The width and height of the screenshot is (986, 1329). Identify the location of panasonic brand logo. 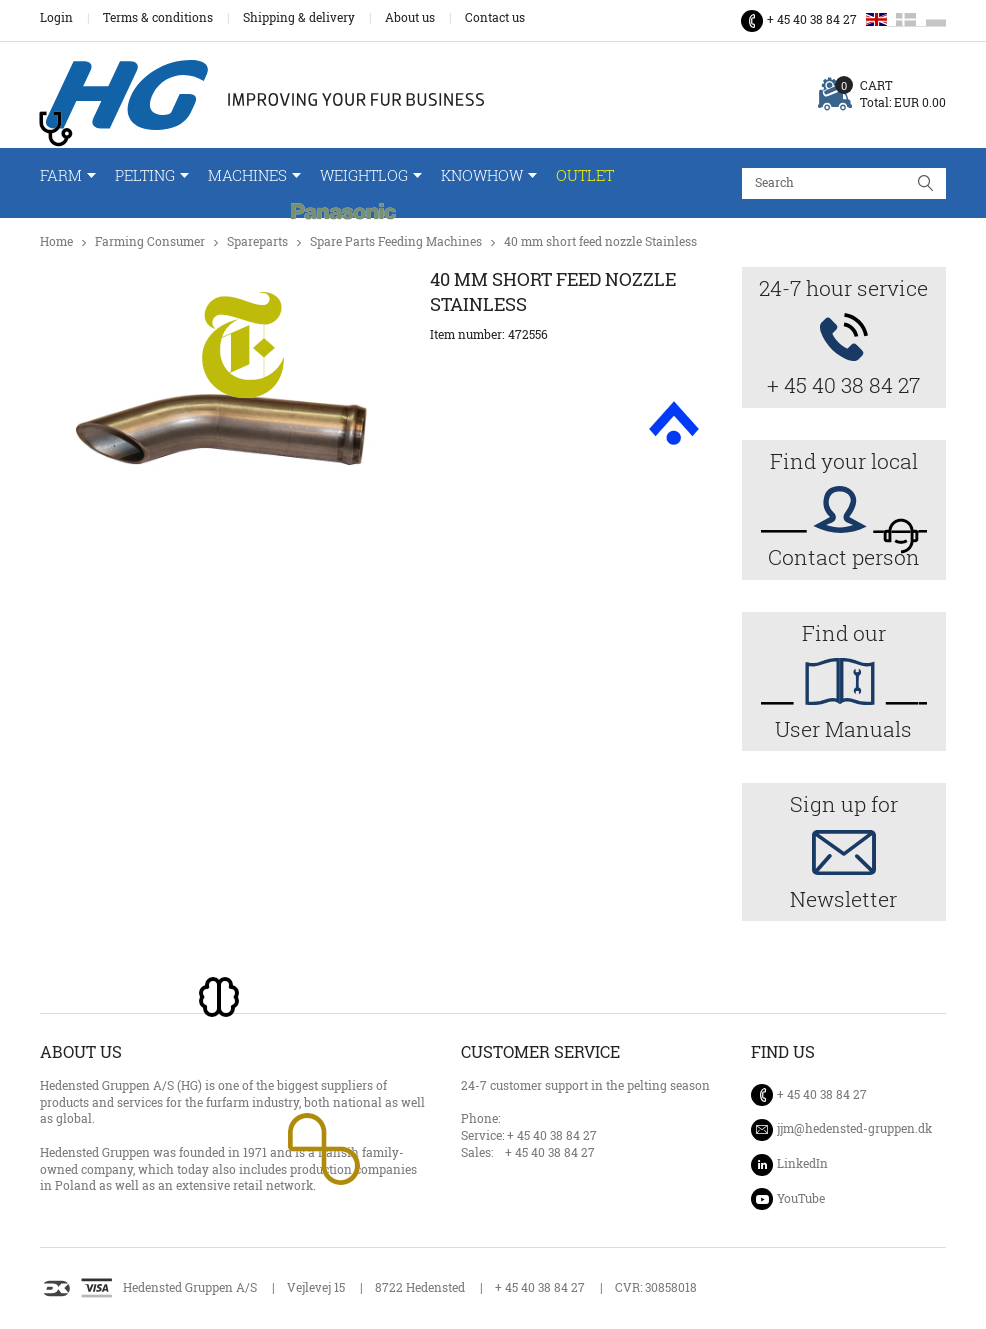
(343, 211).